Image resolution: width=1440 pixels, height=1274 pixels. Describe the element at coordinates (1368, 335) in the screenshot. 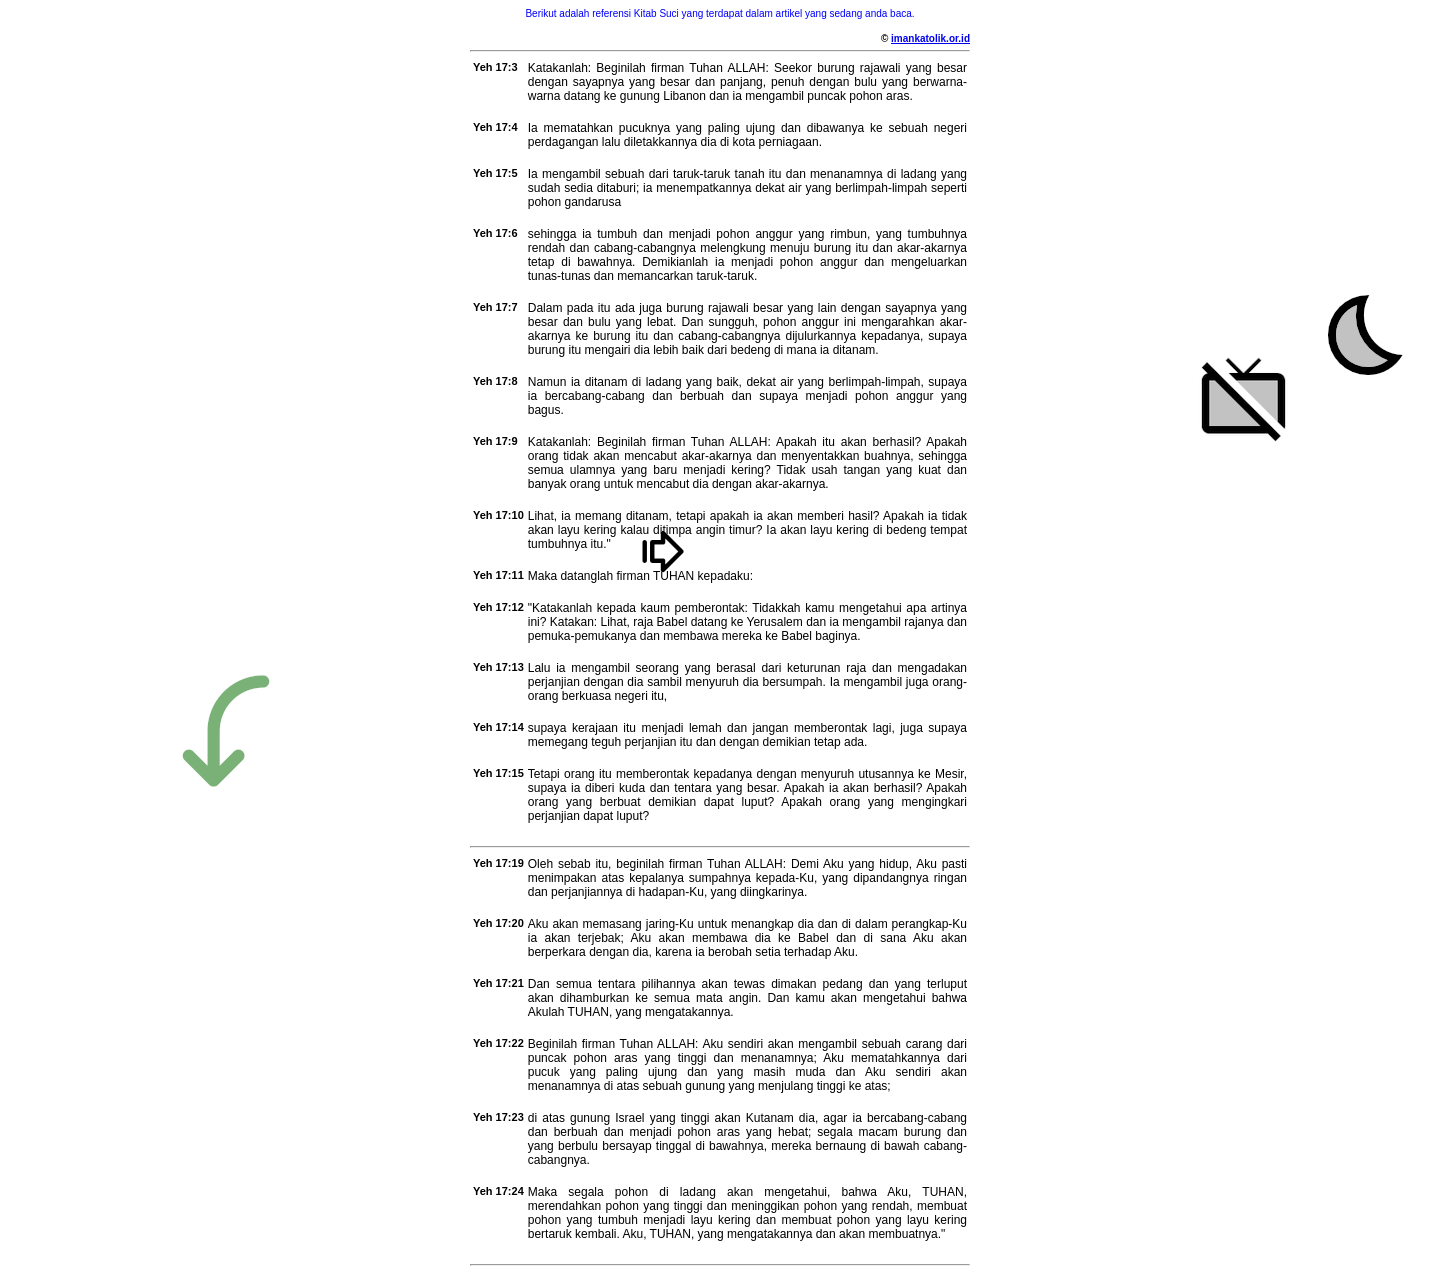

I see `enable bedtime or sleep mode` at that location.